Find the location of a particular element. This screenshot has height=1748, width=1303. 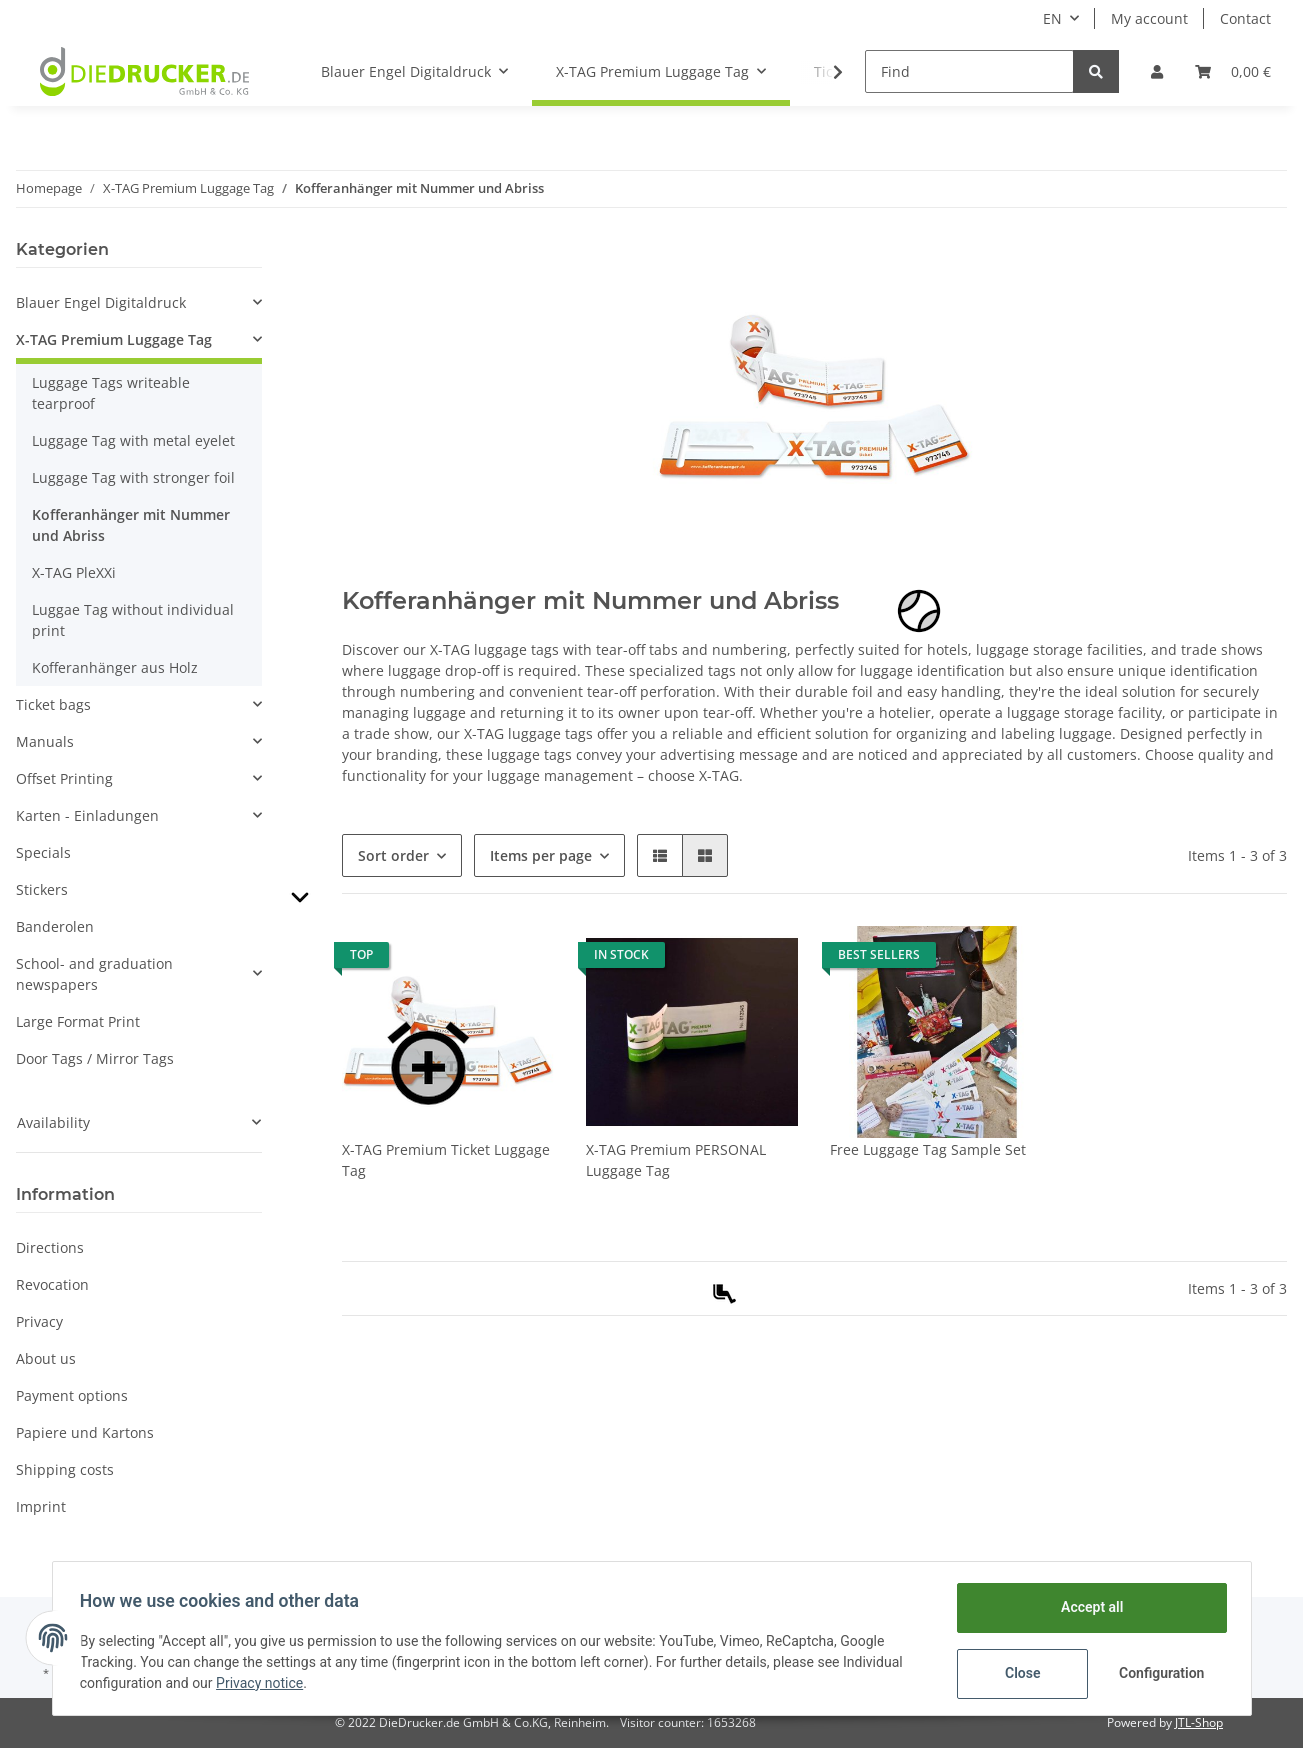

access tennis or sports-related content is located at coordinates (919, 611).